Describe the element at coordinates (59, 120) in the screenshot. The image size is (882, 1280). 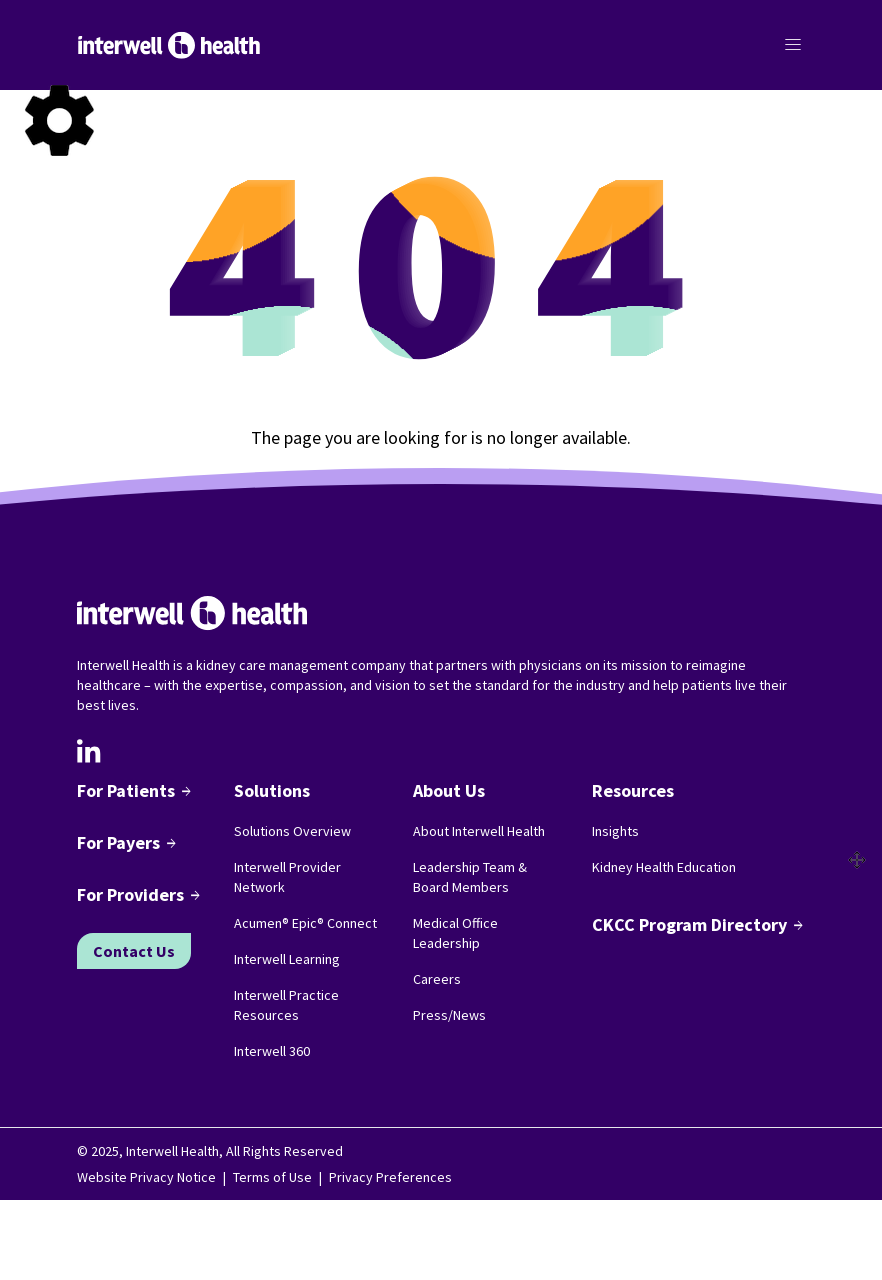
I see `access app or system settings` at that location.